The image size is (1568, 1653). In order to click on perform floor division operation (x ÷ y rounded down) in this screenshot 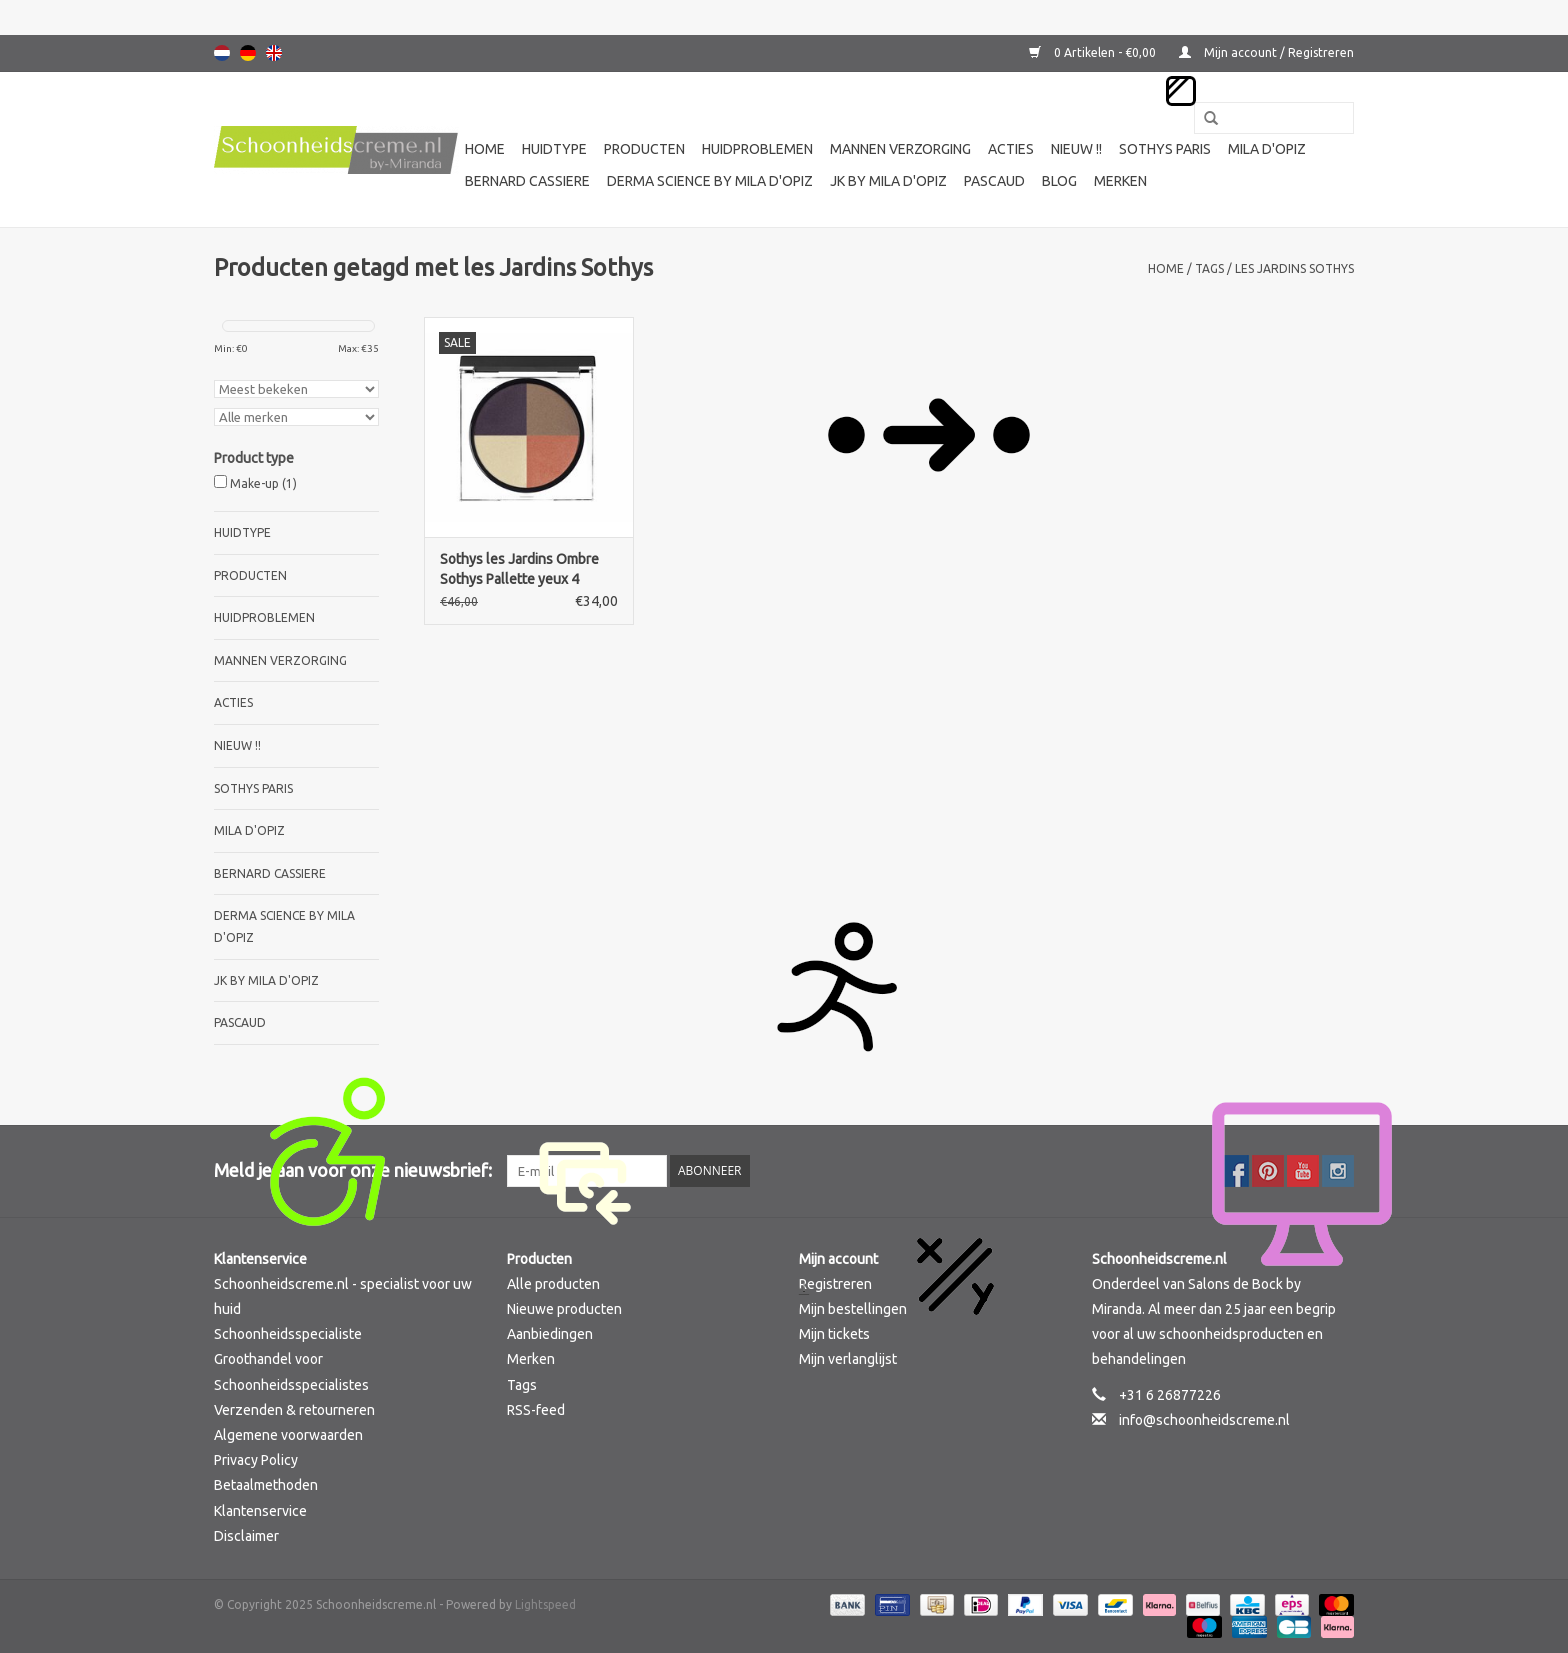, I will do `click(955, 1276)`.